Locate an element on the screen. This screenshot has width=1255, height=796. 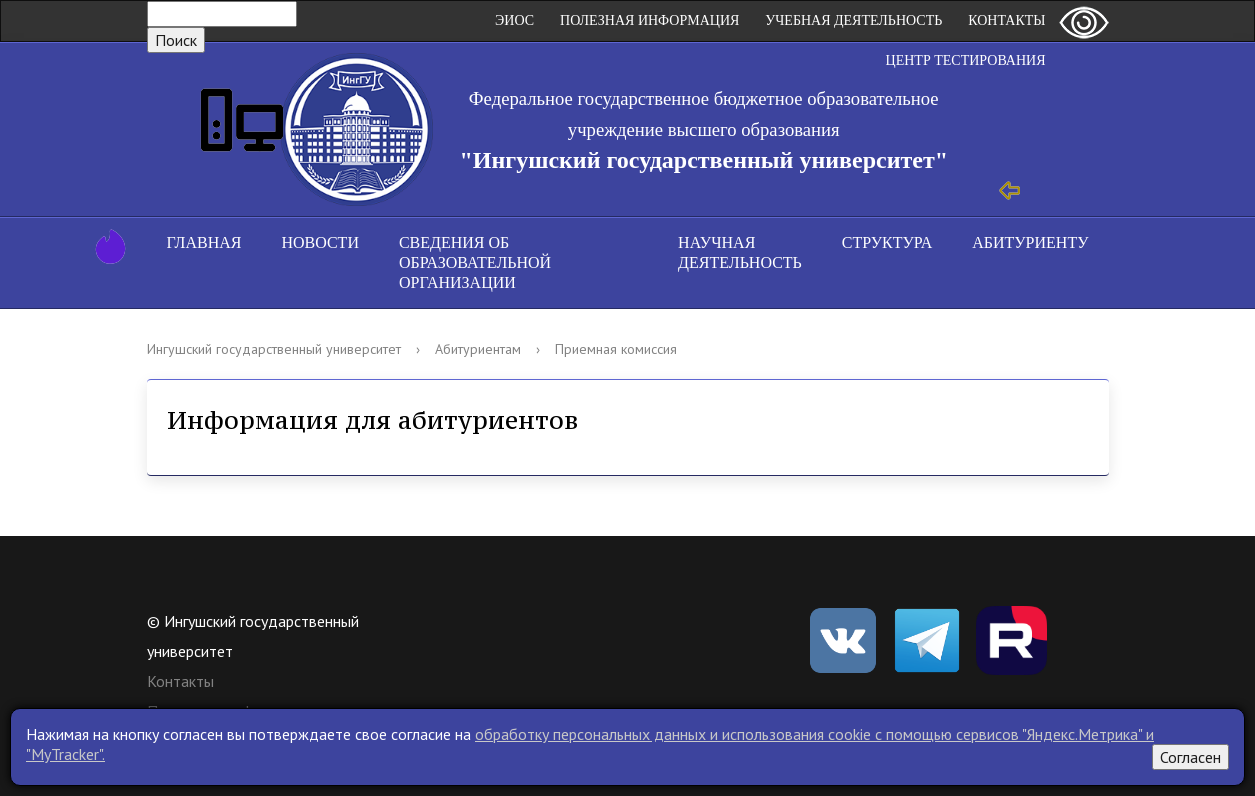
desktop computer or PC device is located at coordinates (240, 120).